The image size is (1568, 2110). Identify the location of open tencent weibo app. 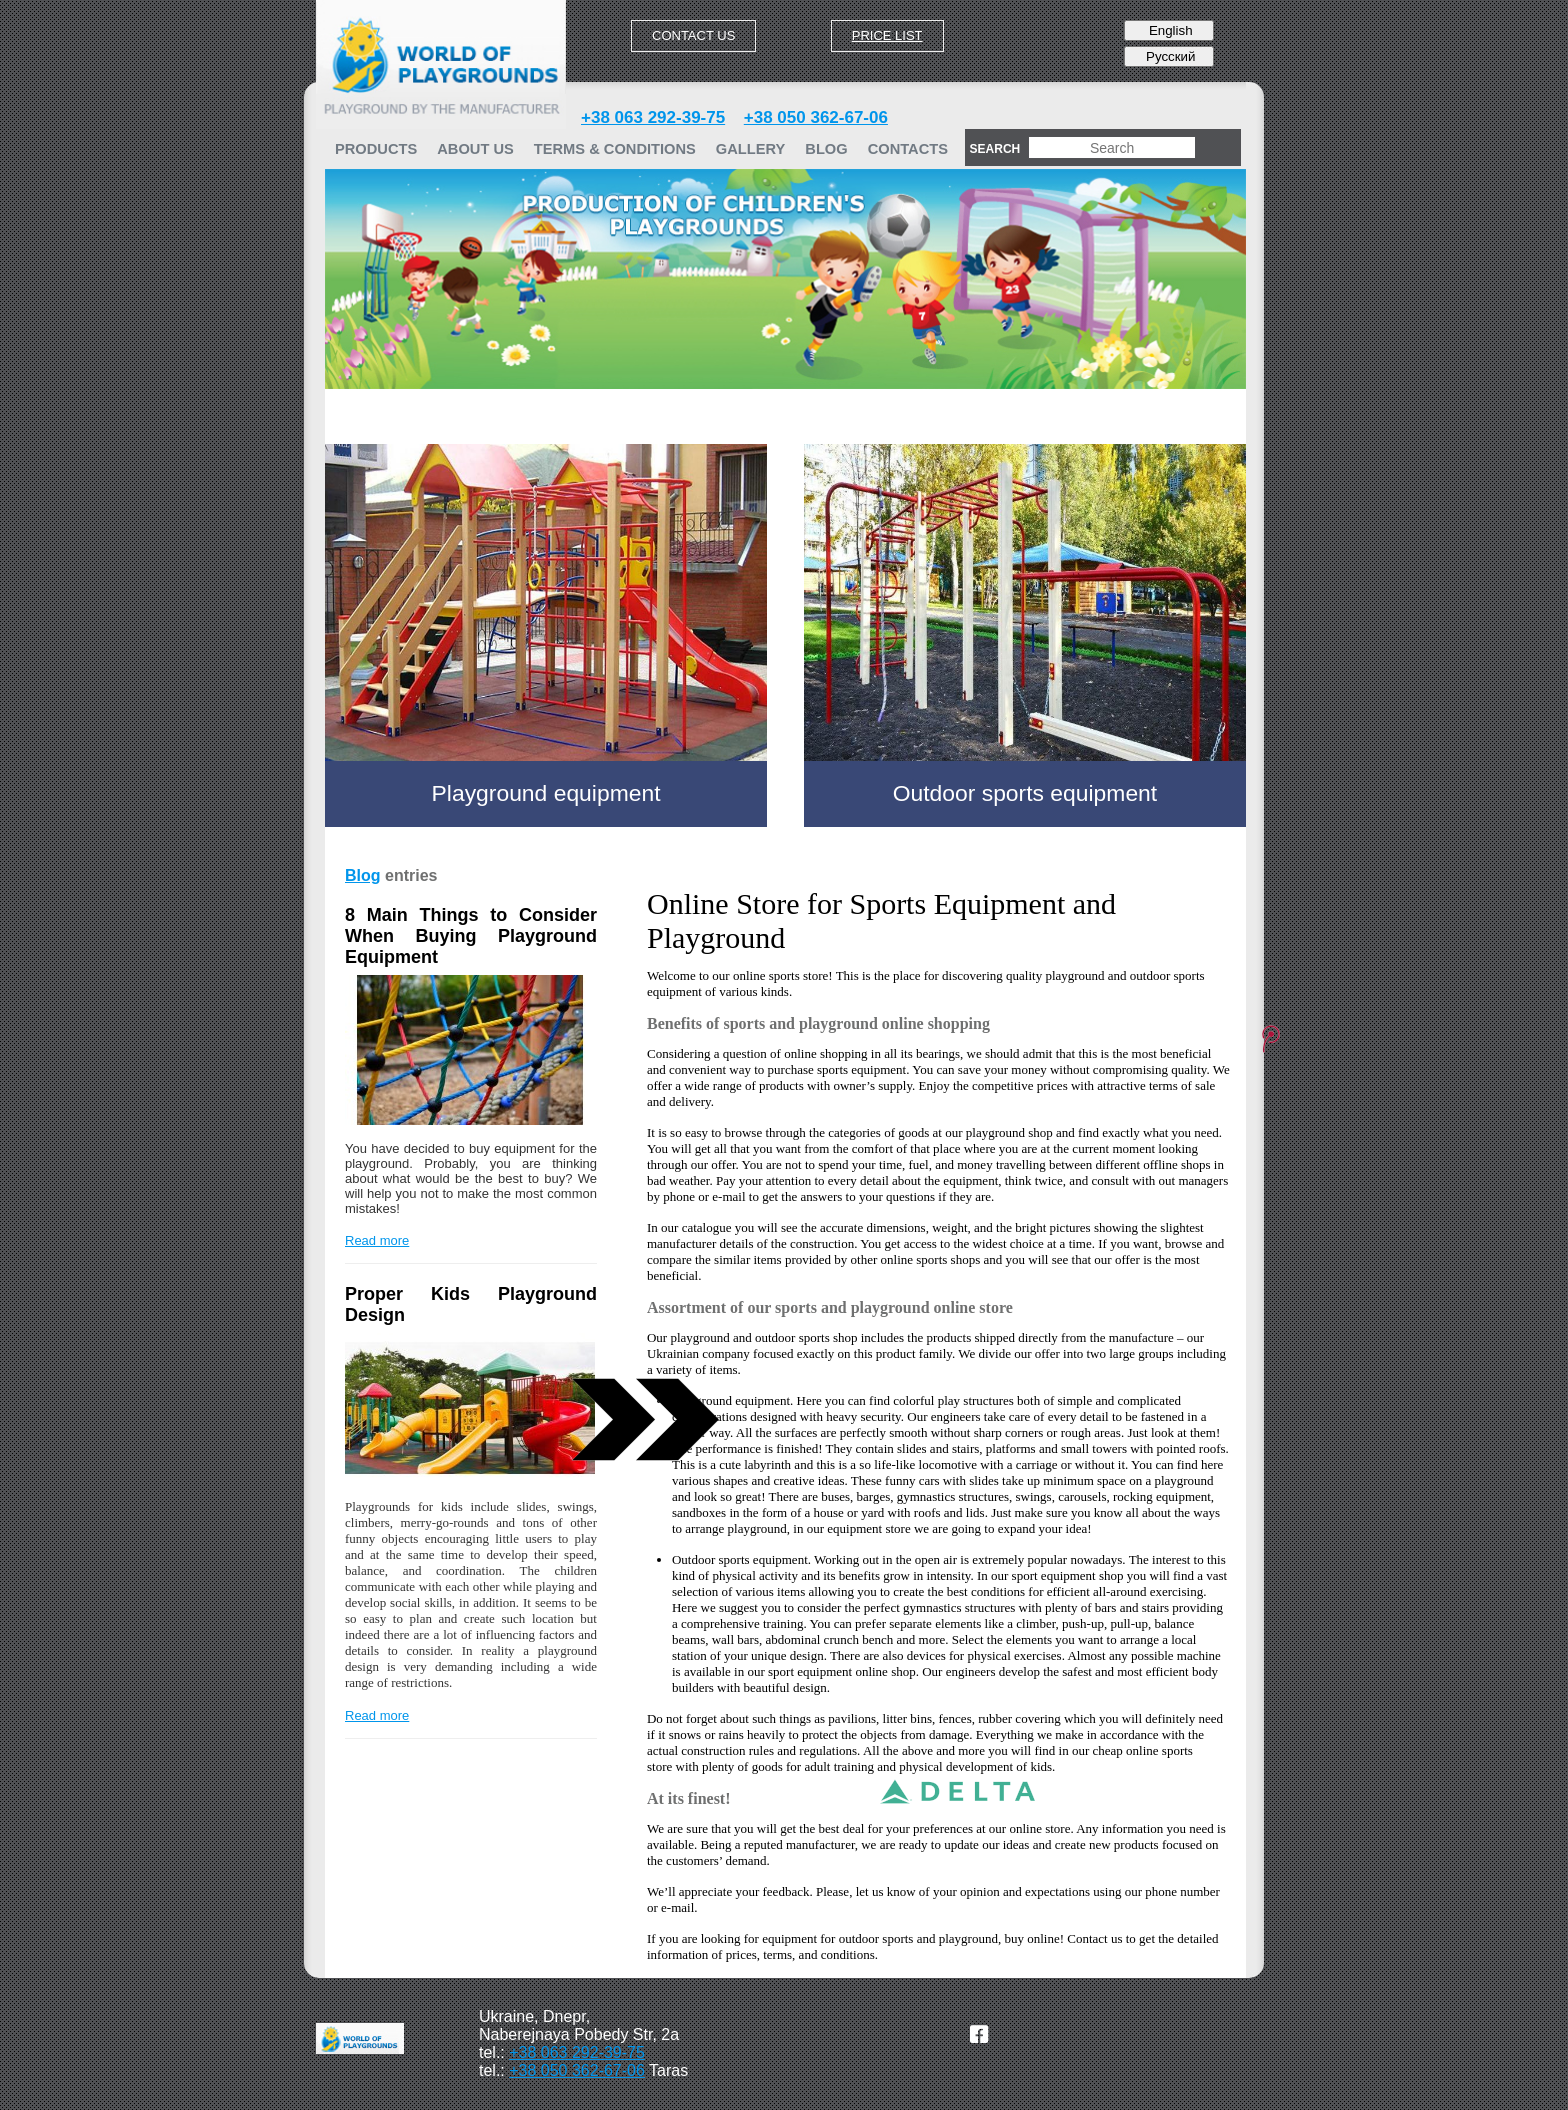
(1271, 1039).